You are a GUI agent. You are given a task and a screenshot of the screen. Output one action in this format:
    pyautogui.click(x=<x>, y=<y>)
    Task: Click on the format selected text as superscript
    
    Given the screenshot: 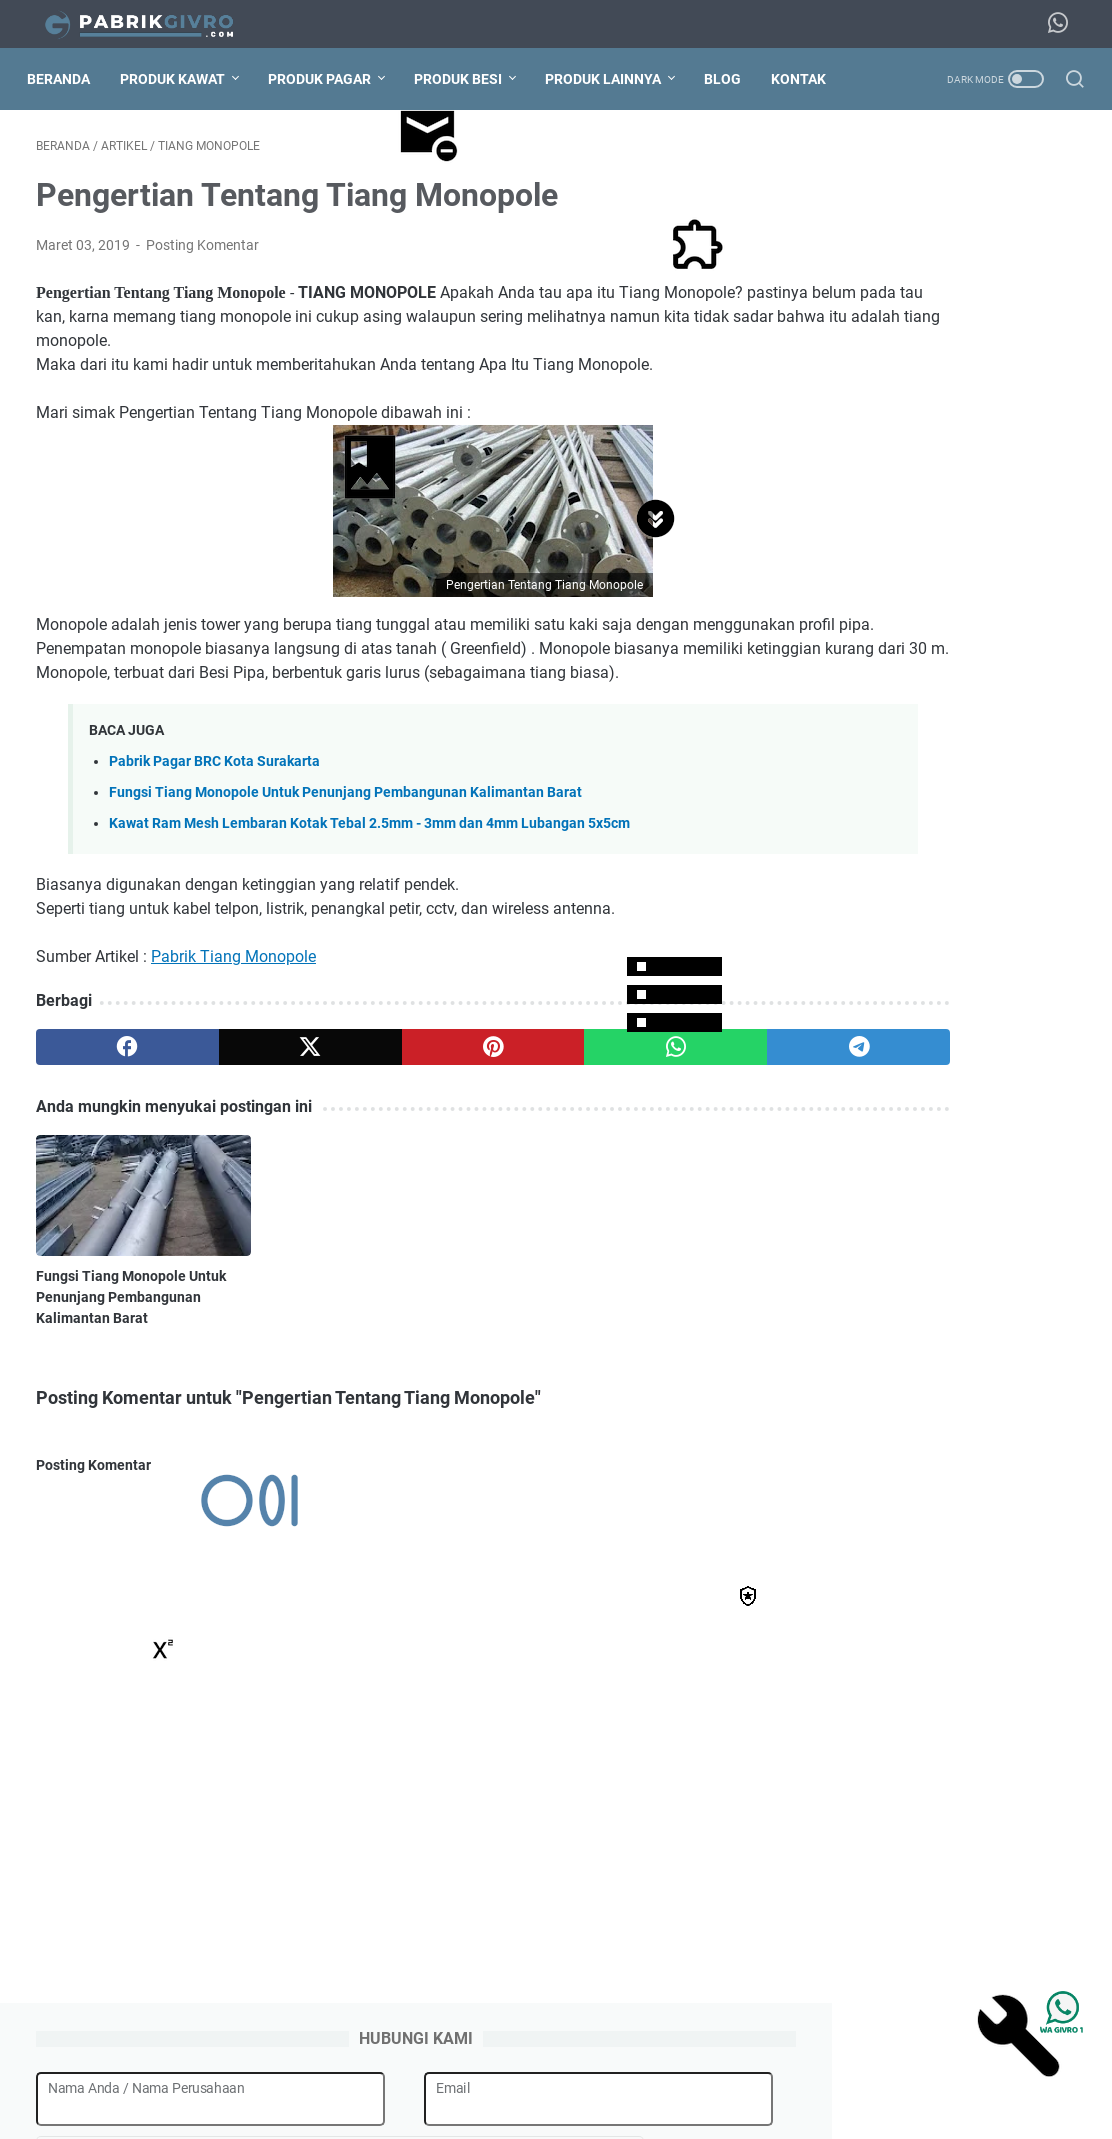 What is the action you would take?
    pyautogui.click(x=160, y=1649)
    